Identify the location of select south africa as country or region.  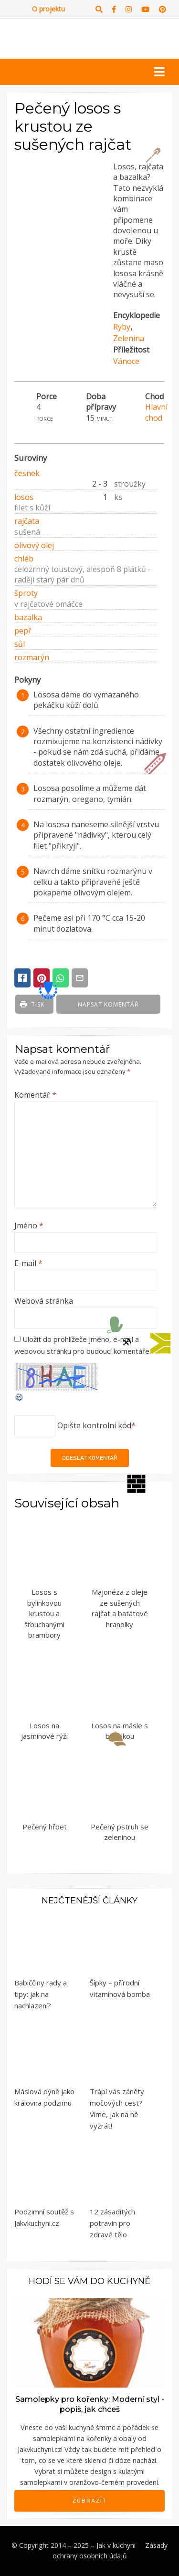
(160, 1343).